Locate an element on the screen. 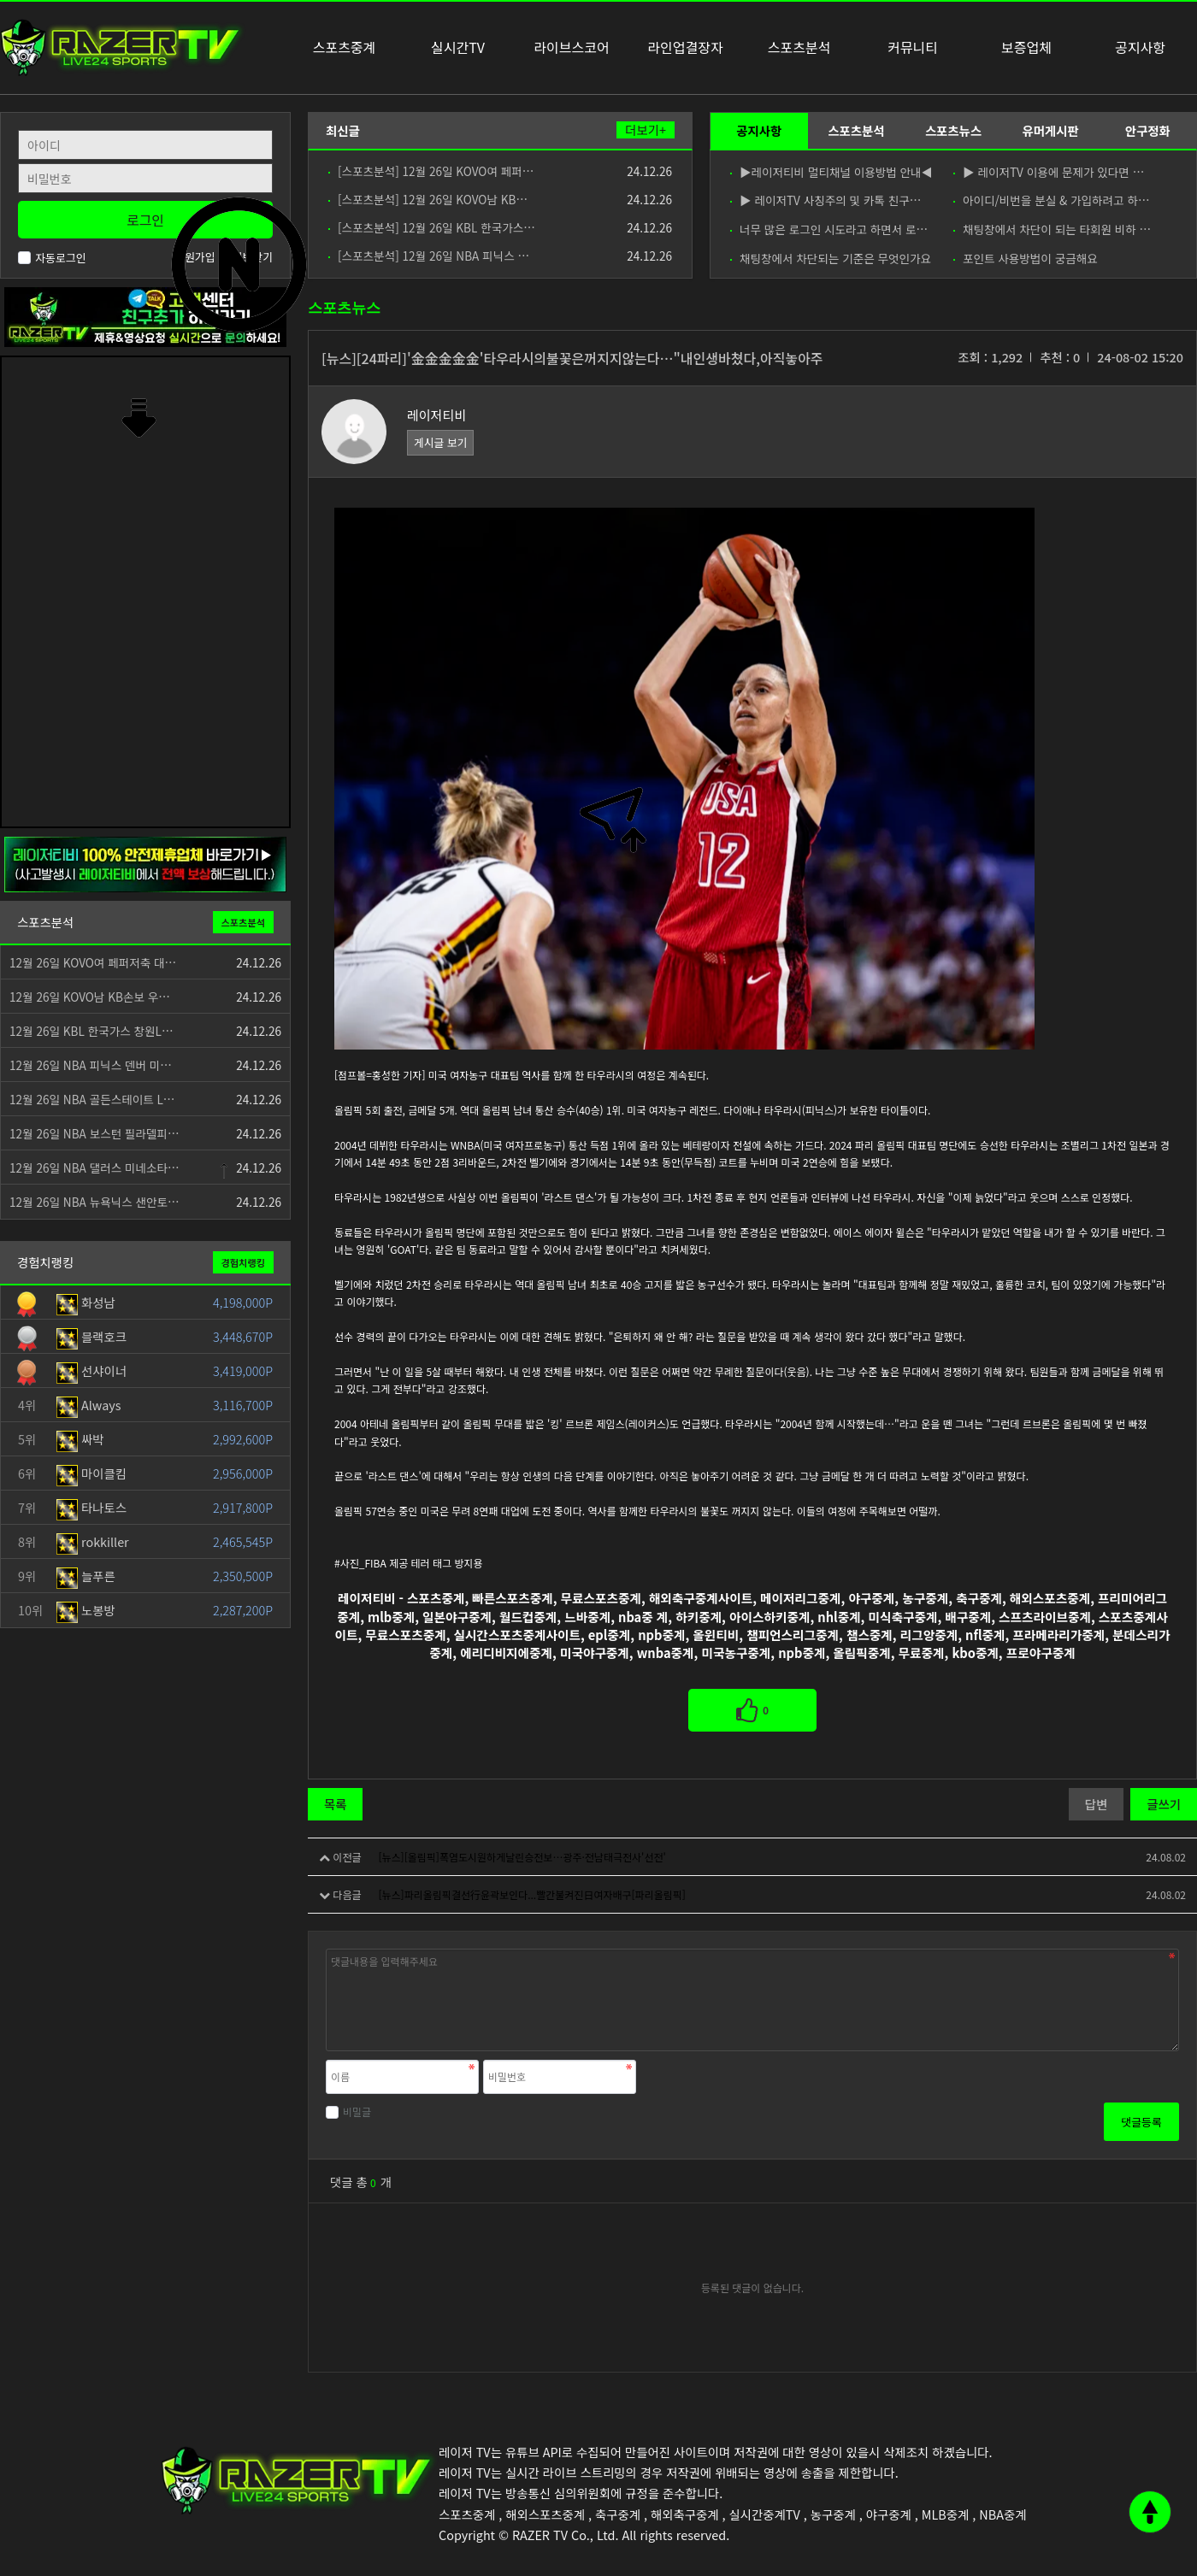  upload or share your current location is located at coordinates (611, 818).